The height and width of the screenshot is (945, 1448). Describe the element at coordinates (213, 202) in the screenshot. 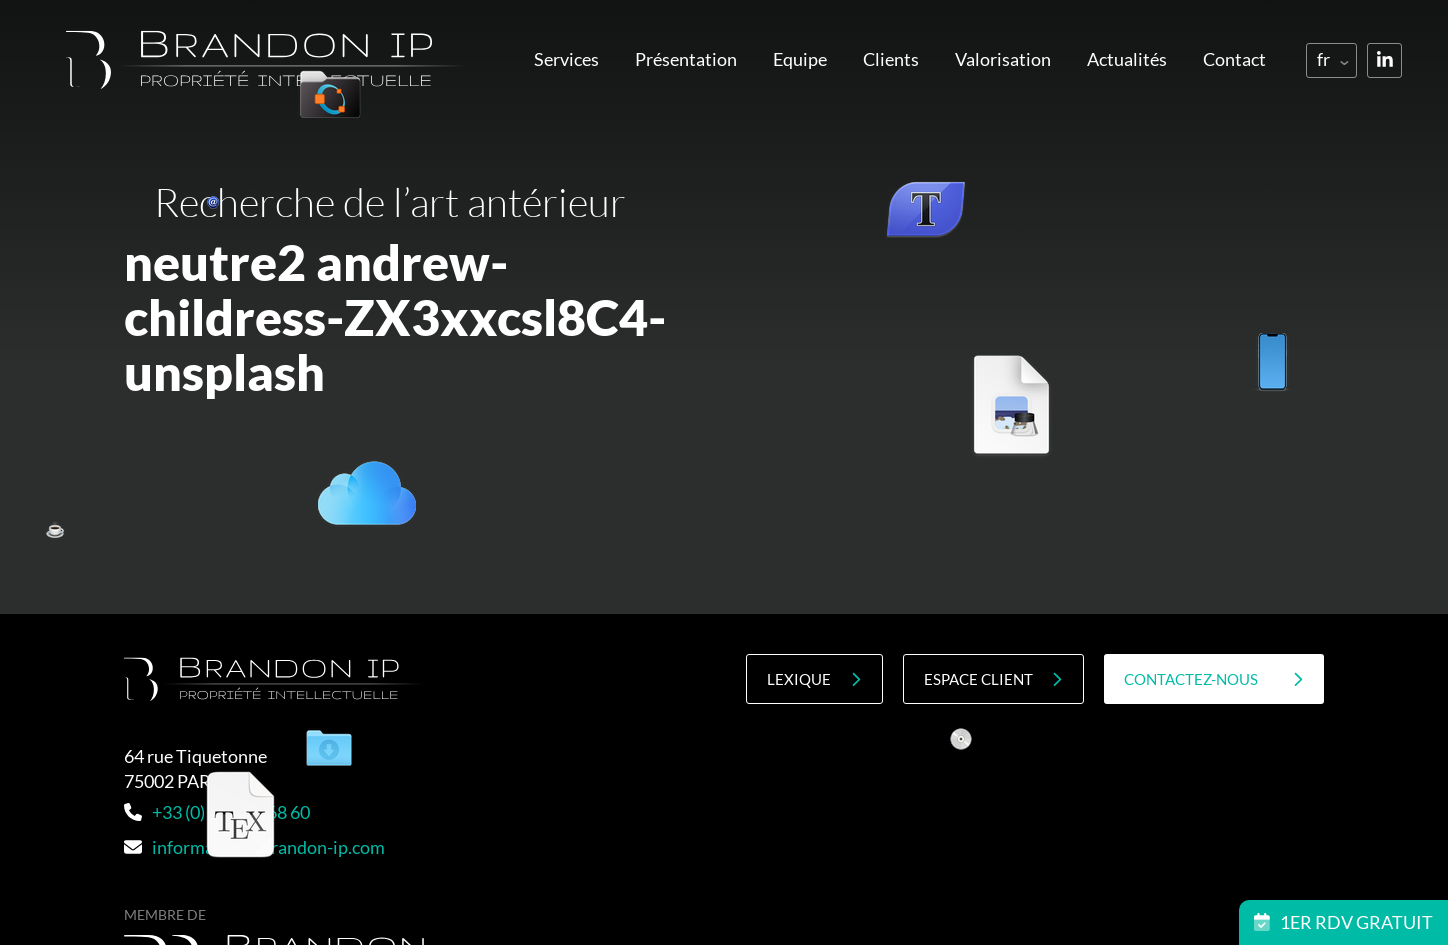

I see `access email account settings` at that location.